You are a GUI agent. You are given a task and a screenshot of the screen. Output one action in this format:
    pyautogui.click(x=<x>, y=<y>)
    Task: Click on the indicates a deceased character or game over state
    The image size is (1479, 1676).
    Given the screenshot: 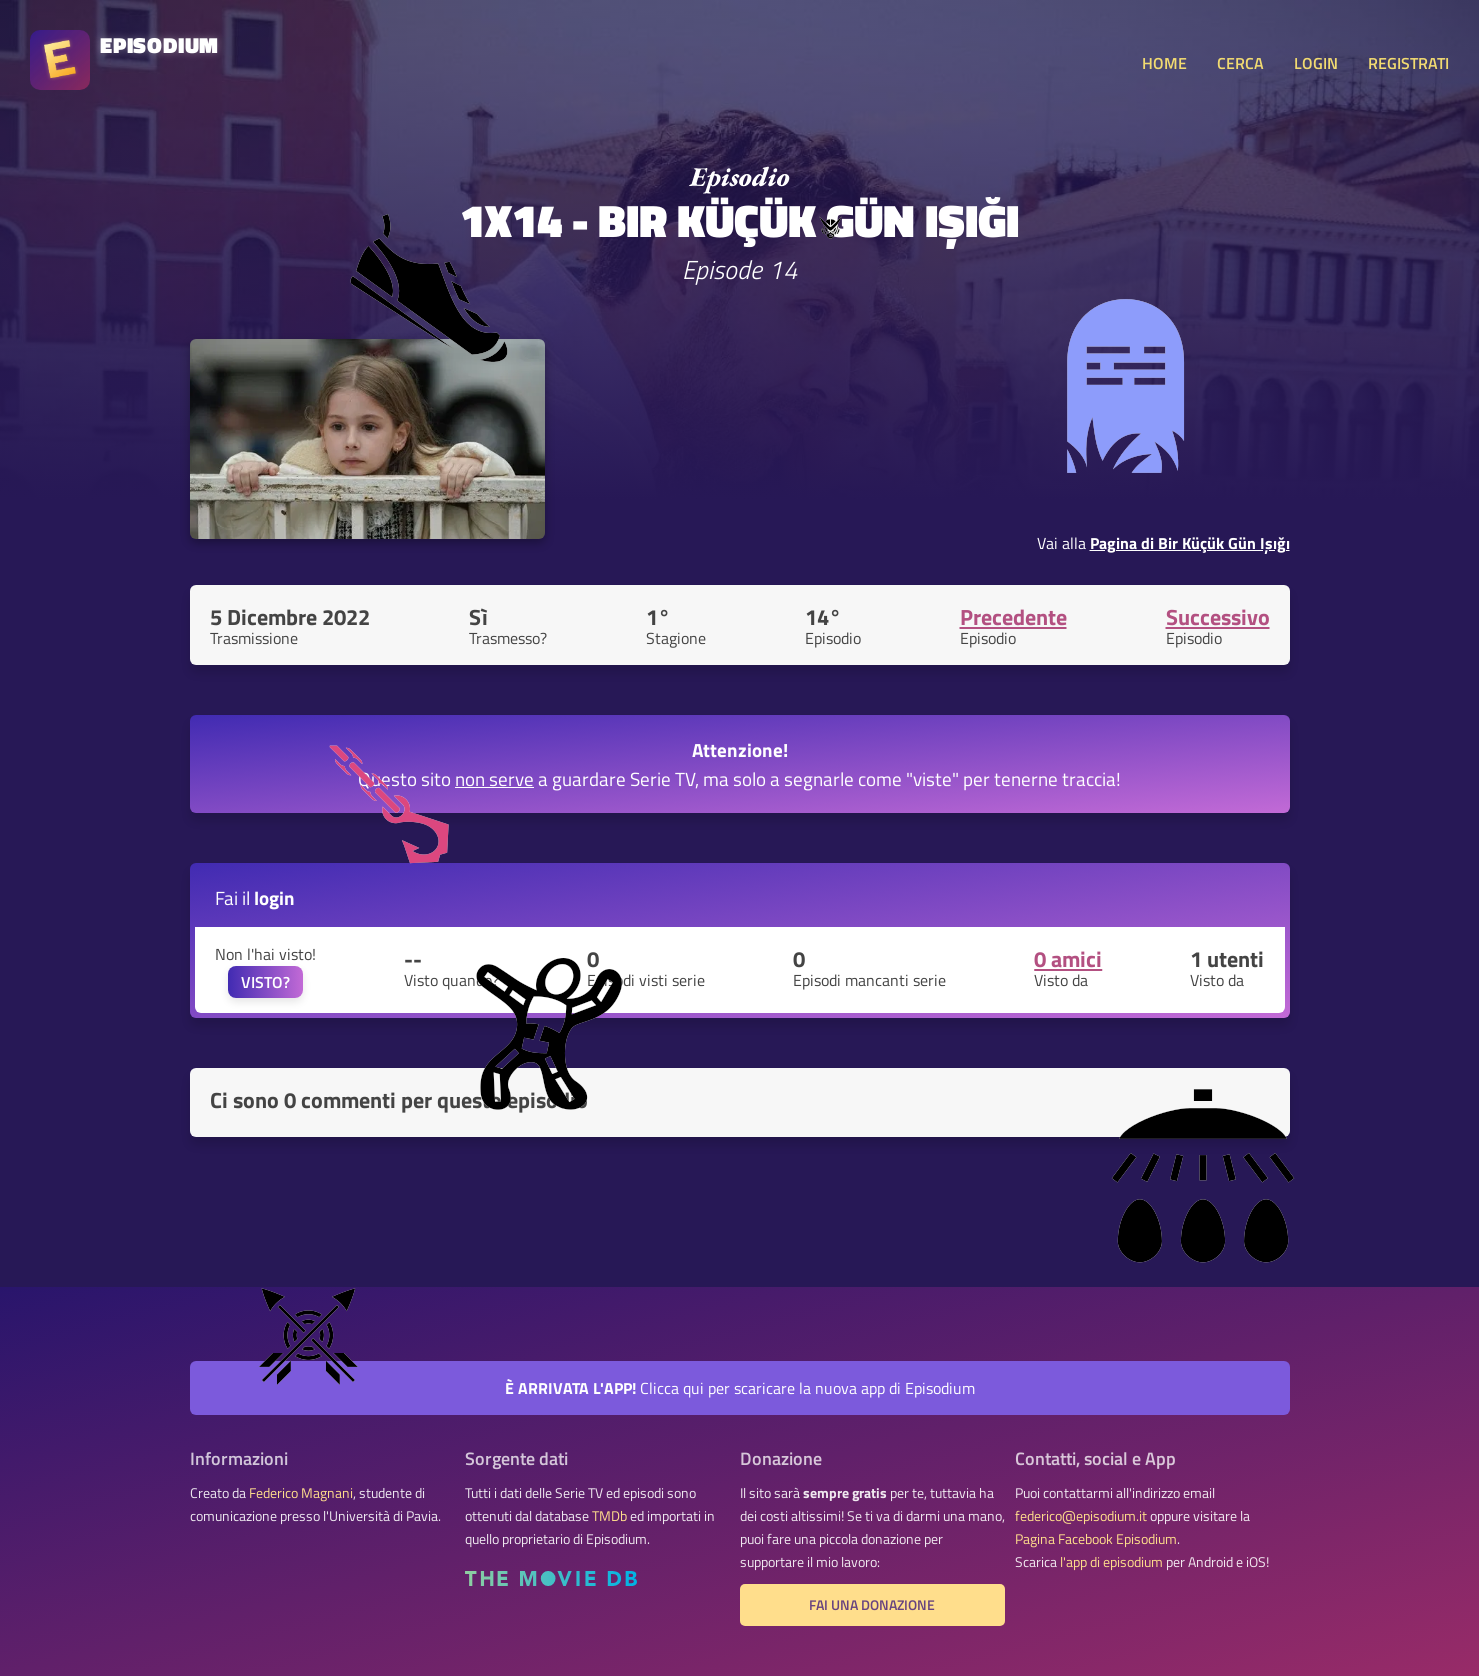 What is the action you would take?
    pyautogui.click(x=1126, y=388)
    